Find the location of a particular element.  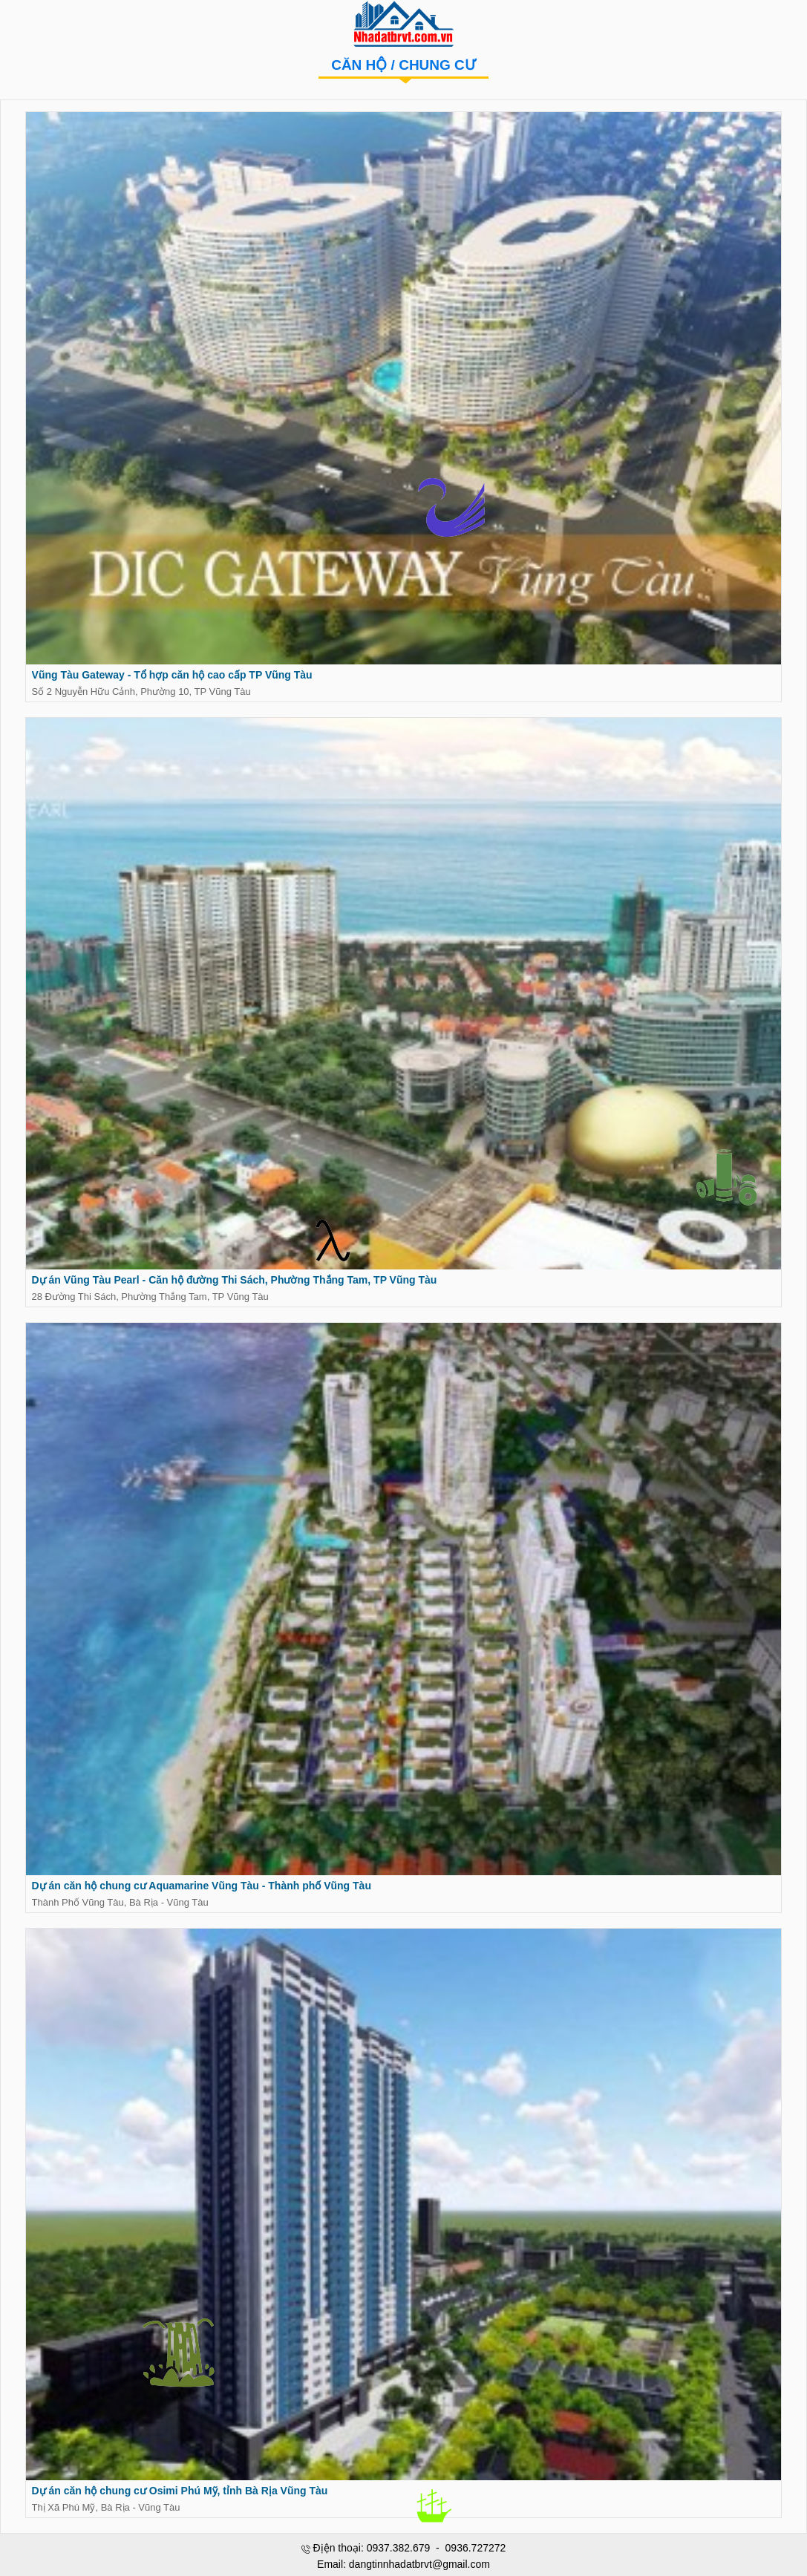

swan or bird-themed game element is located at coordinates (451, 504).